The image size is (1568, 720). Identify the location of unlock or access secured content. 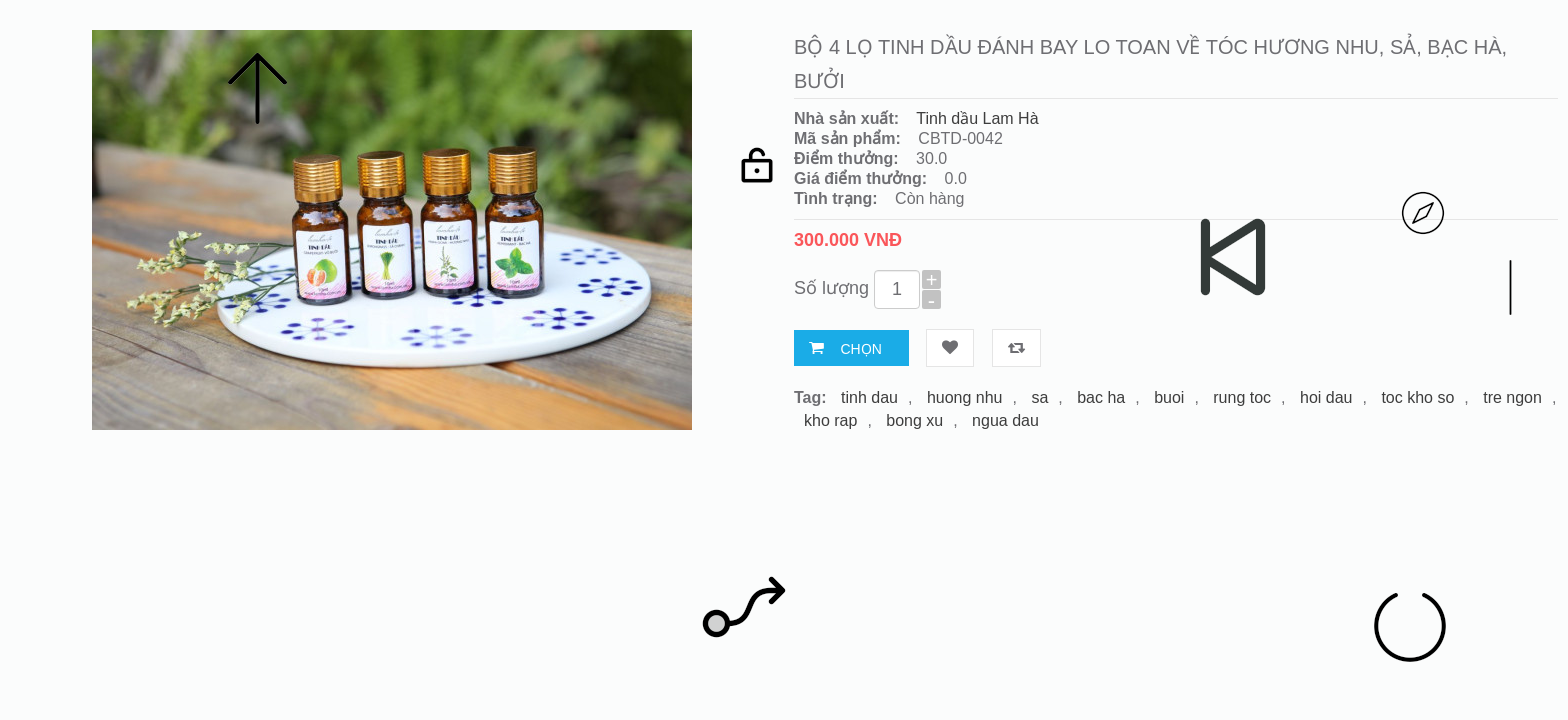
(757, 167).